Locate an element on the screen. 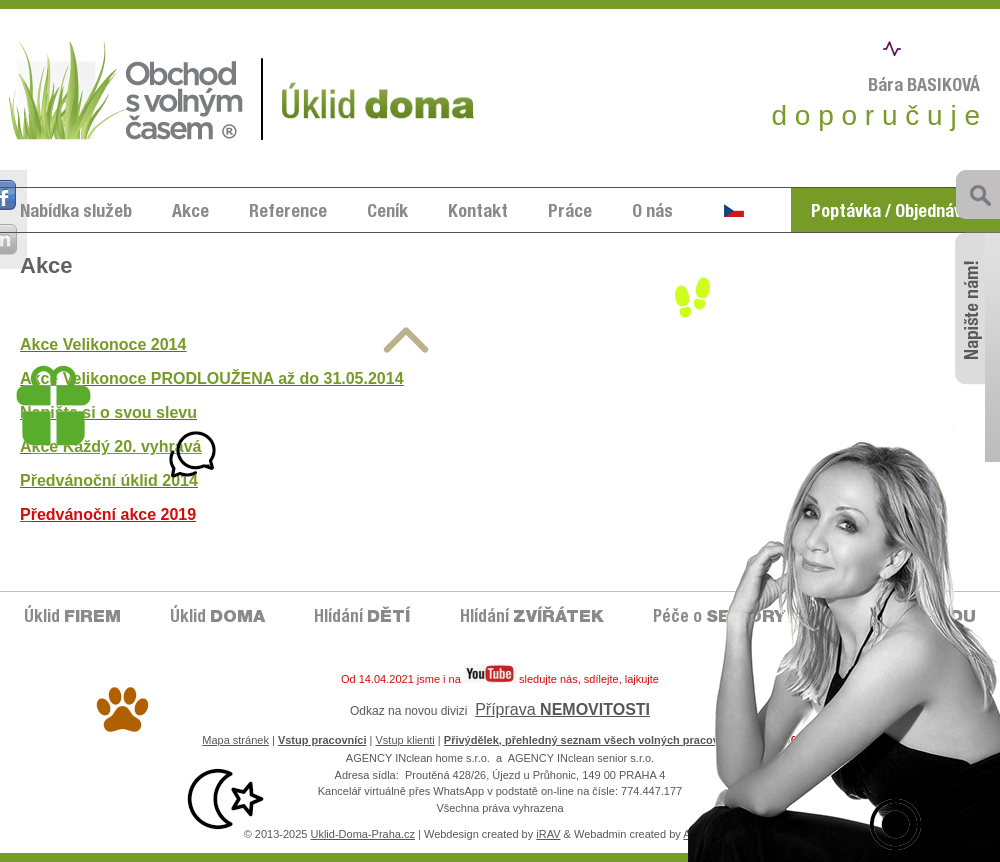  access pet-related features or settings is located at coordinates (122, 709).